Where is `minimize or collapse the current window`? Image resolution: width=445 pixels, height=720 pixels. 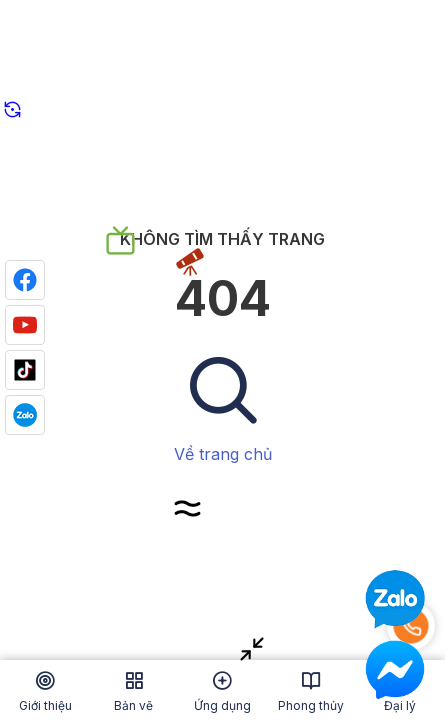 minimize or collapse the current window is located at coordinates (252, 649).